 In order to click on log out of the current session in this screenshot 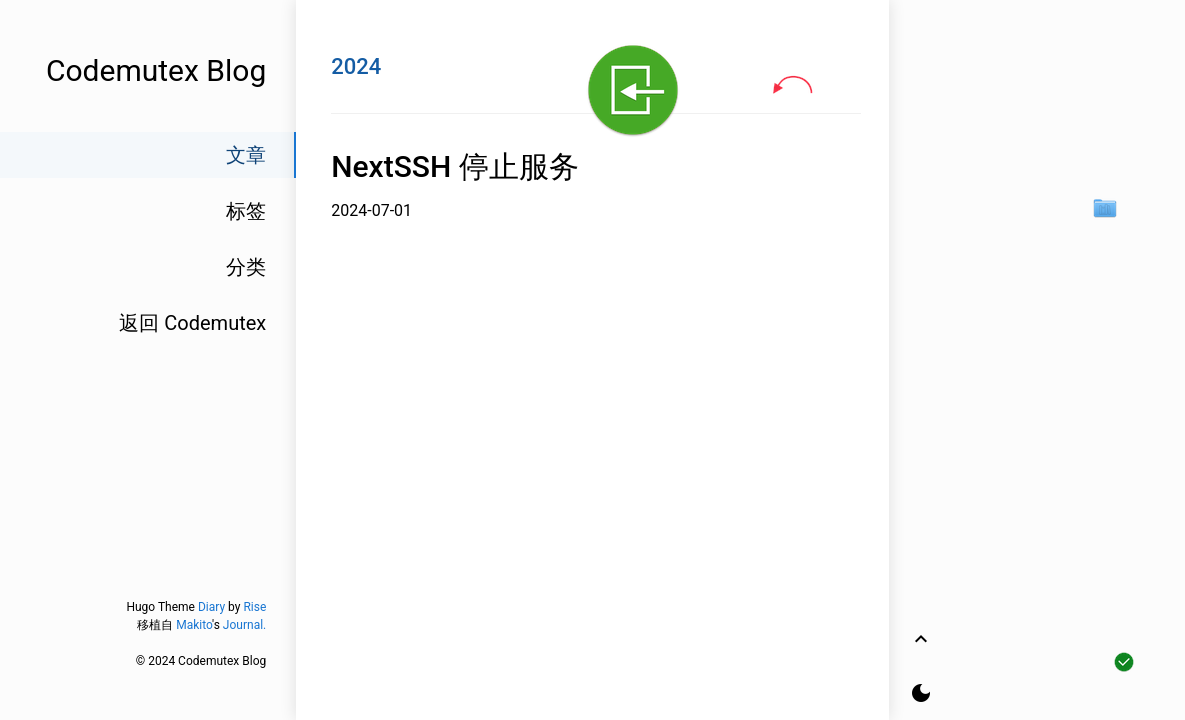, I will do `click(633, 90)`.